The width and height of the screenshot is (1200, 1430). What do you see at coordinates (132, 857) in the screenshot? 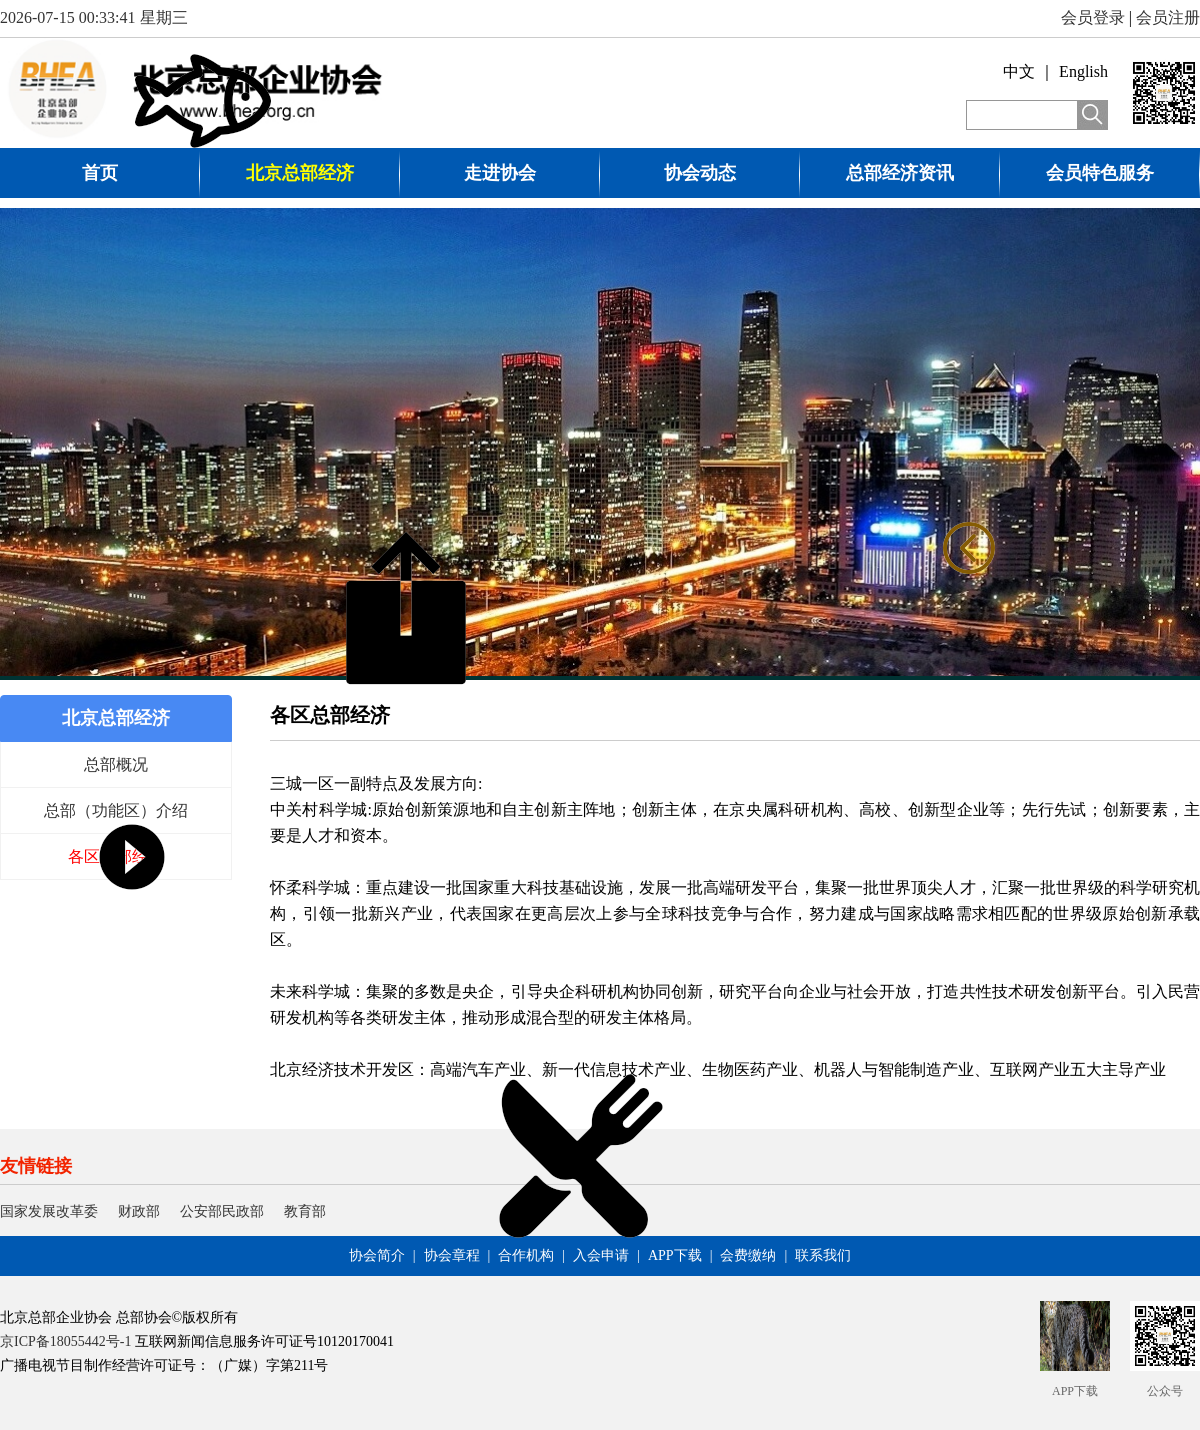
I see `play media or video content` at bounding box center [132, 857].